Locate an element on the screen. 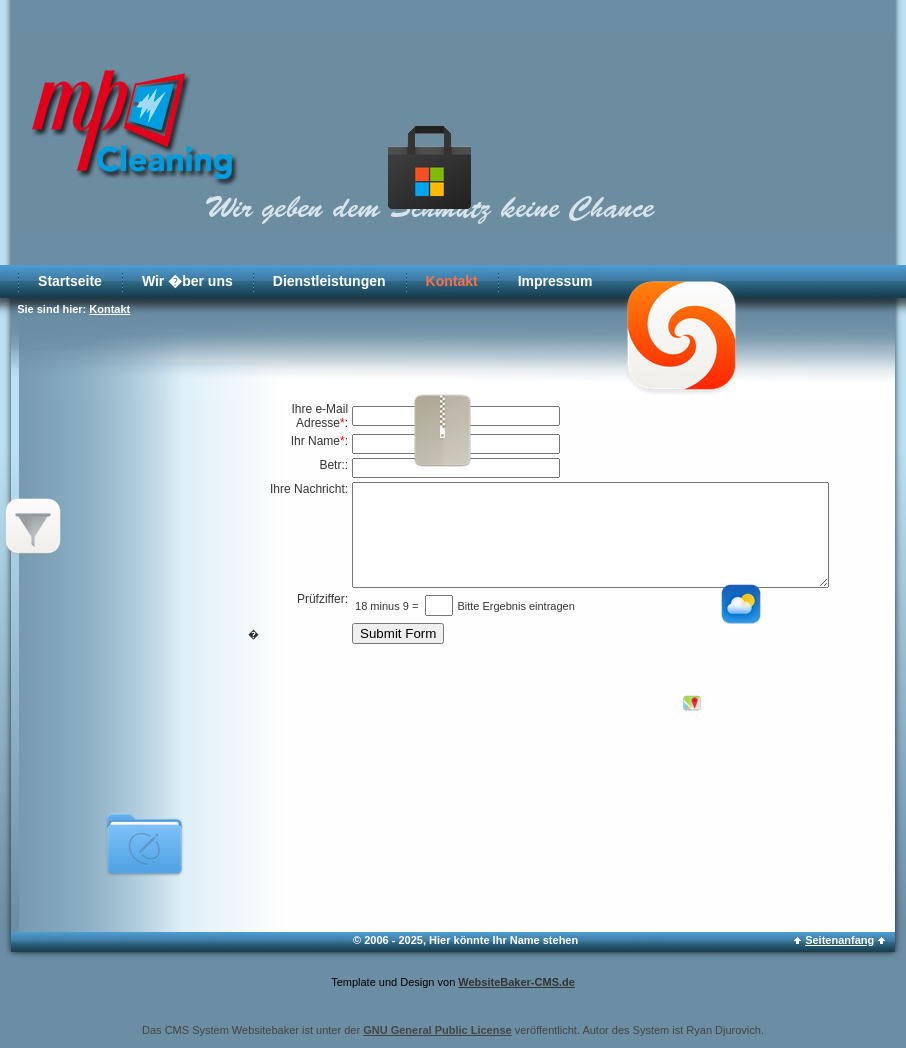 This screenshot has height=1048, width=906. open the maps application is located at coordinates (692, 703).